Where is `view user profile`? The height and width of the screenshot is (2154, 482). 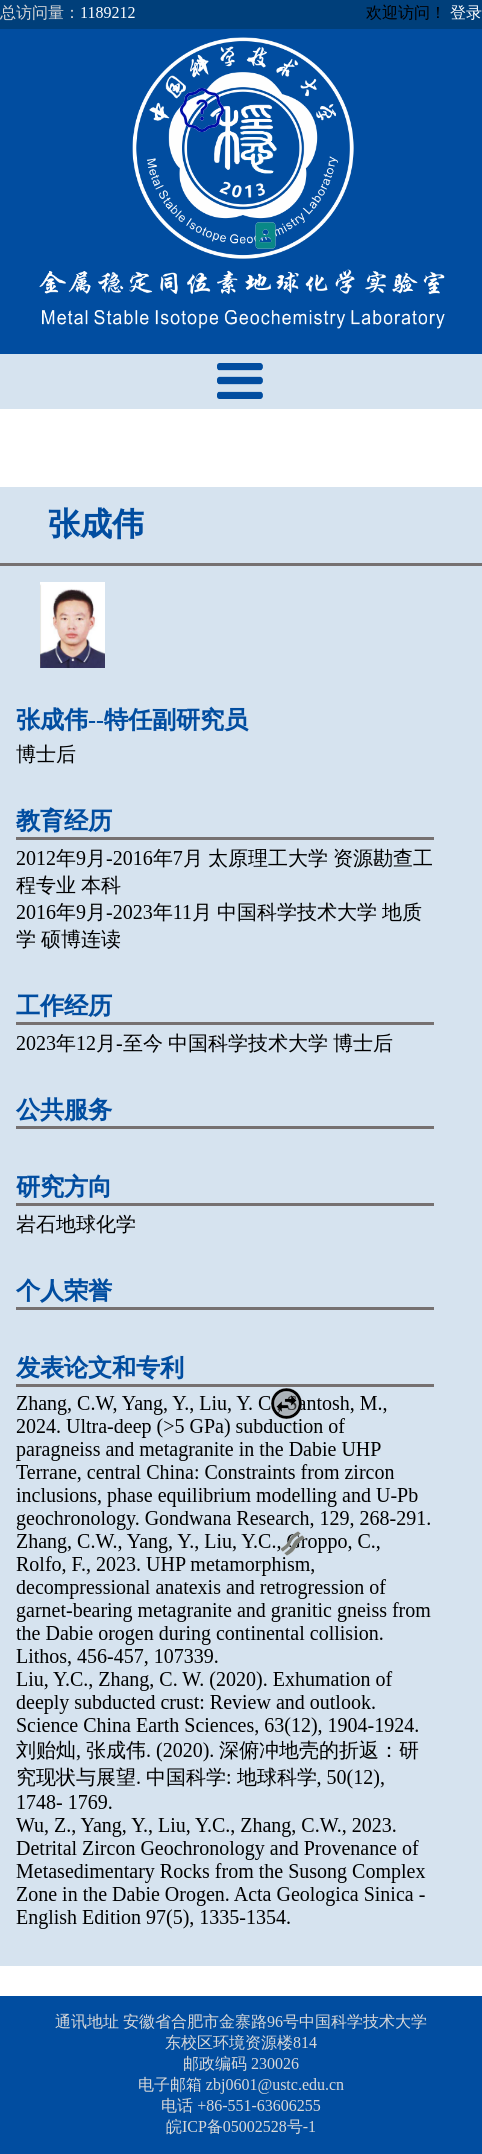 view user profile is located at coordinates (265, 235).